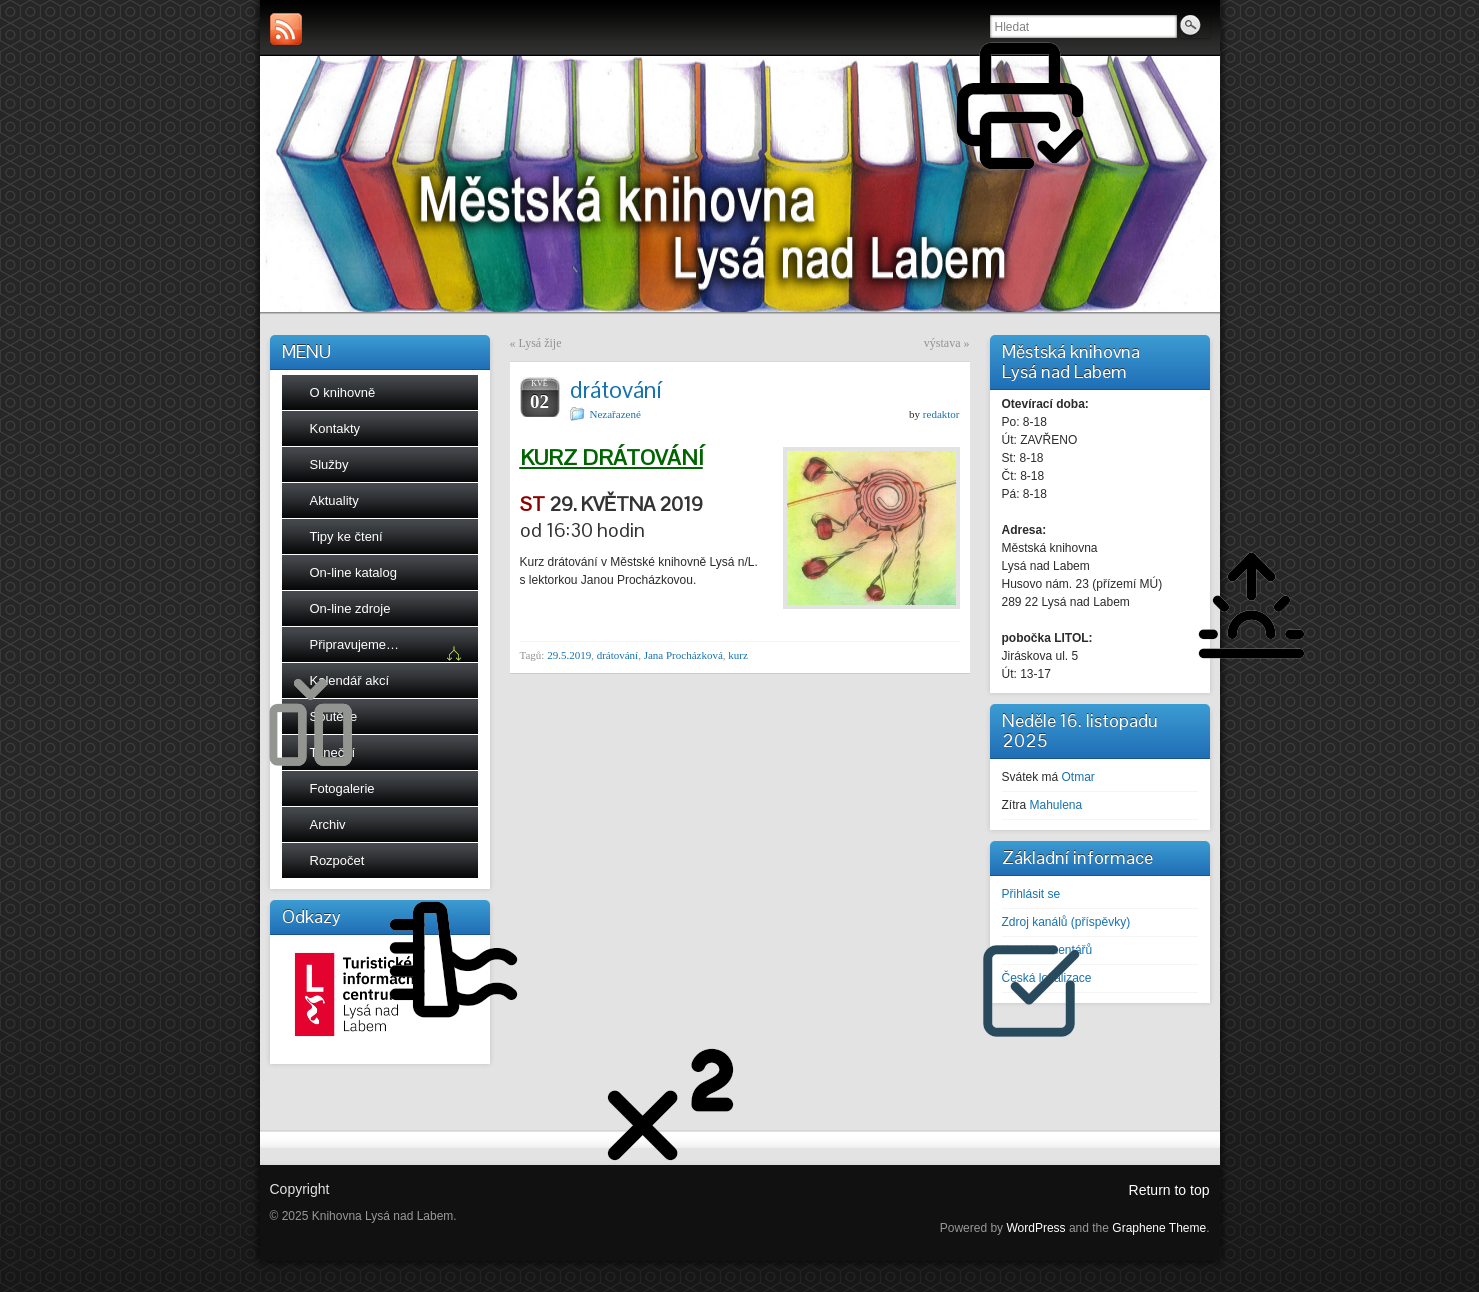  I want to click on set a morning alarm or wake-up time, so click(1251, 605).